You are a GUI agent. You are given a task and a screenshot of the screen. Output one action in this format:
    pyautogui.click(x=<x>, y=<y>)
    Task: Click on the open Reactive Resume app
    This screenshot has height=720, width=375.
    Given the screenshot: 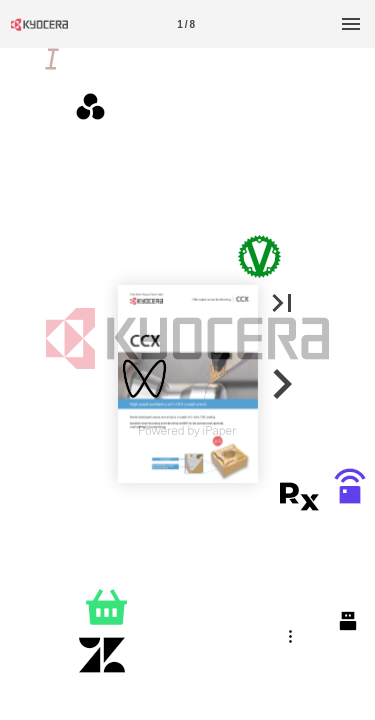 What is the action you would take?
    pyautogui.click(x=299, y=496)
    